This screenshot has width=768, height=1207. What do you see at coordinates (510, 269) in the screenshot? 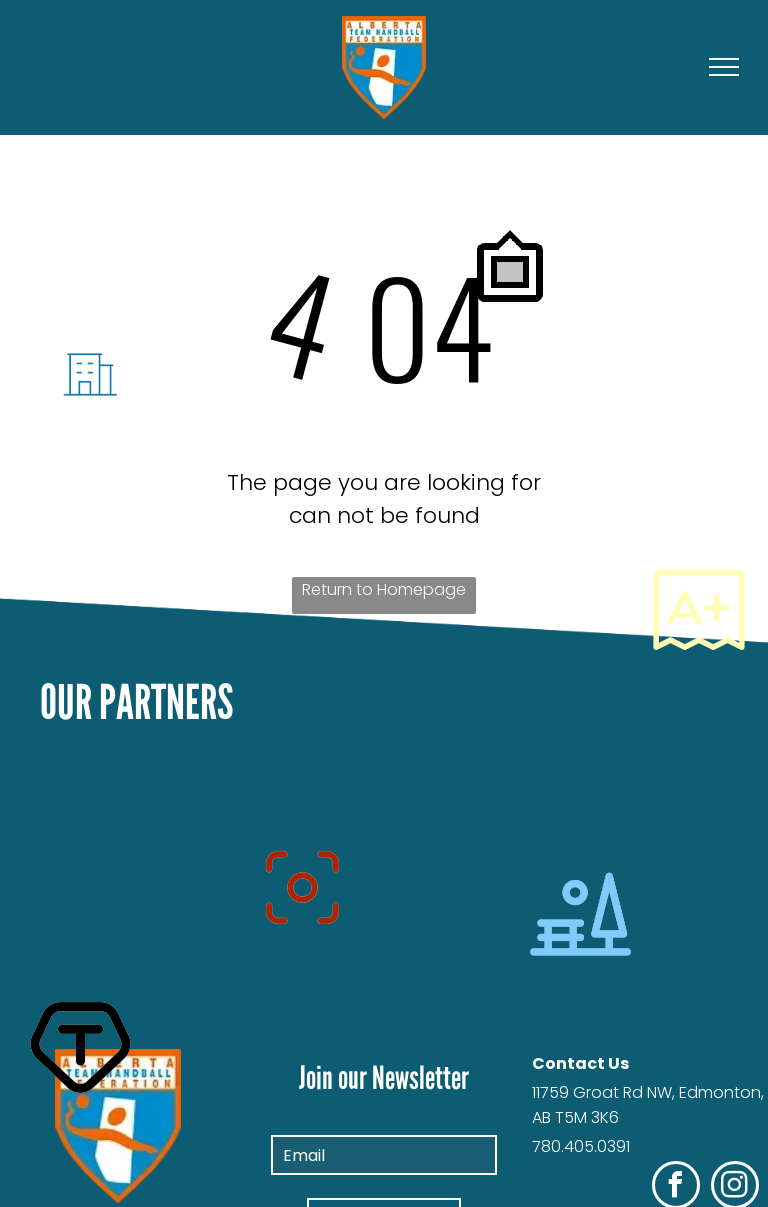
I see `add a frame or border to an image` at bounding box center [510, 269].